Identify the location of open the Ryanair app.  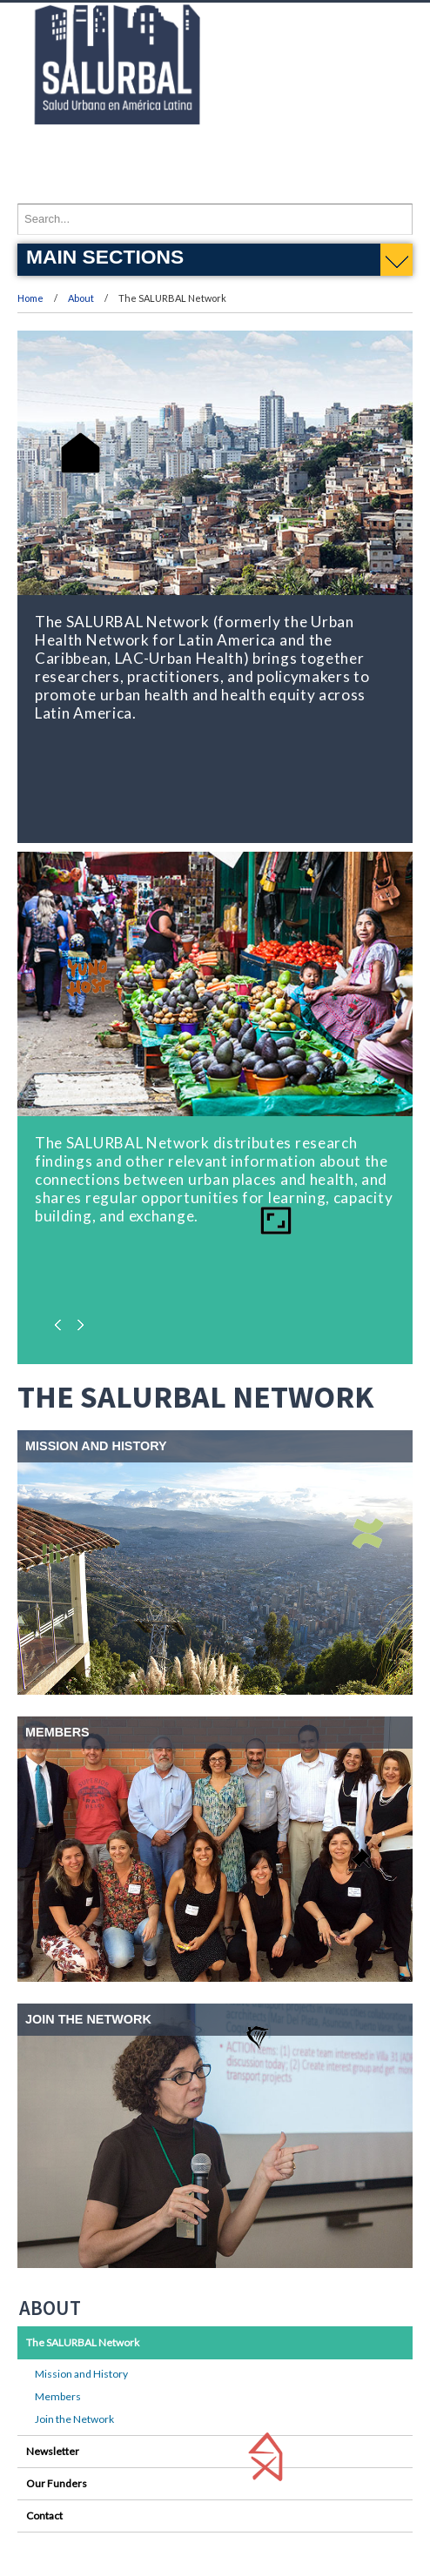
(258, 2037).